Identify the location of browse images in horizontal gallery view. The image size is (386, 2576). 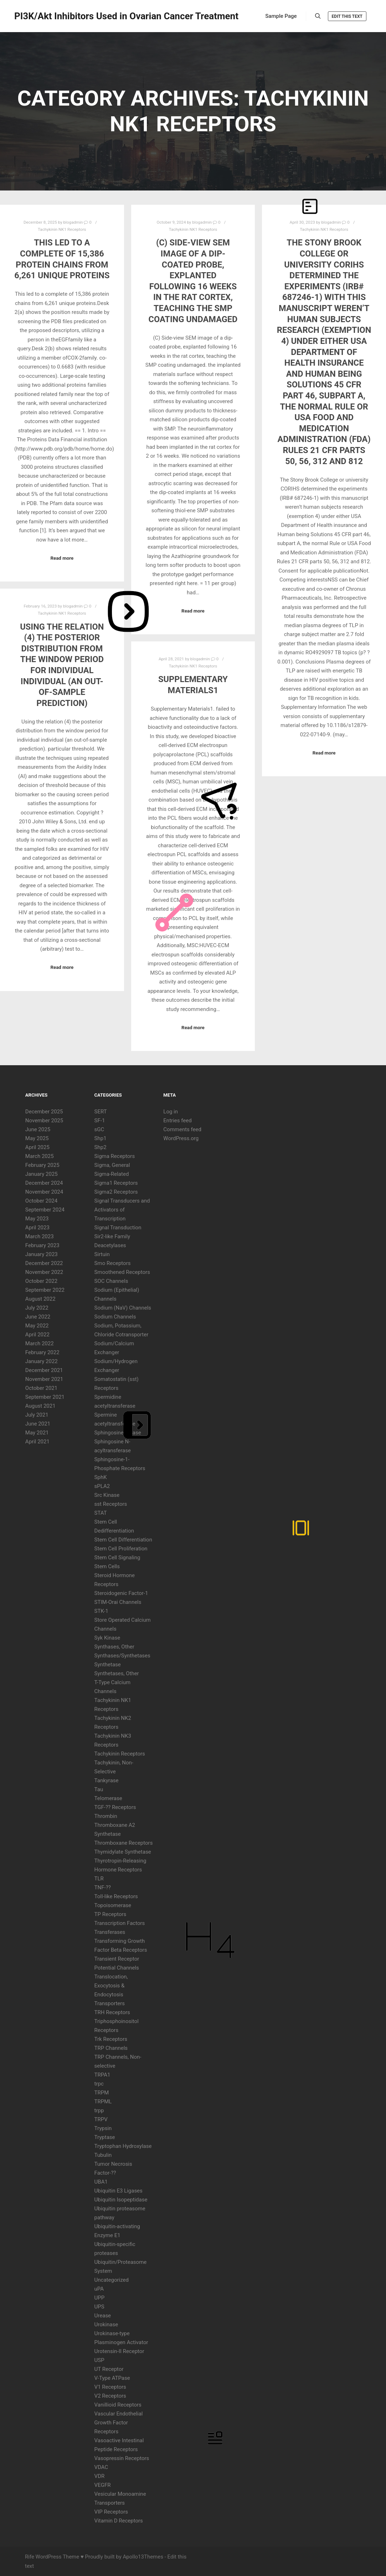
(301, 1528).